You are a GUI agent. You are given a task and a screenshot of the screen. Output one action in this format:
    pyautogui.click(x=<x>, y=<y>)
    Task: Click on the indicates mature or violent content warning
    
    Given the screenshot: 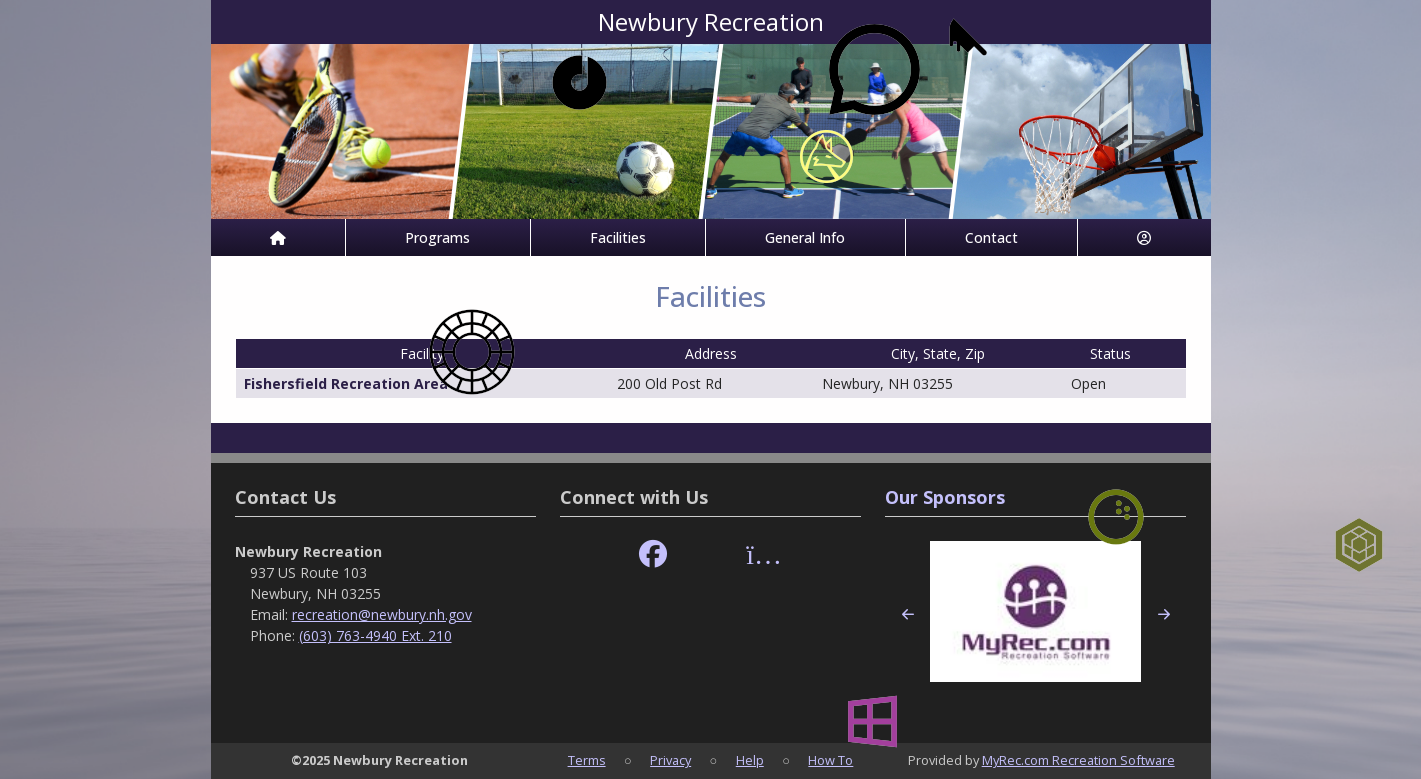 What is the action you would take?
    pyautogui.click(x=967, y=37)
    